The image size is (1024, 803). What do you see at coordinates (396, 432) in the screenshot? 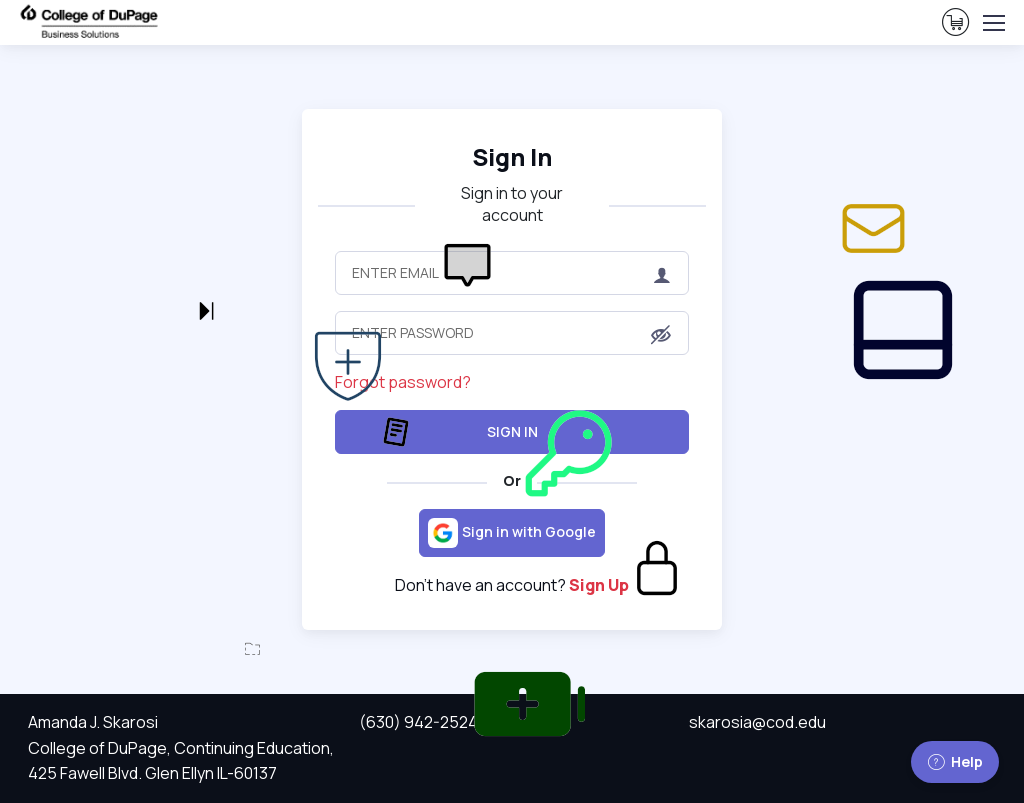
I see `view your resume or CV` at bounding box center [396, 432].